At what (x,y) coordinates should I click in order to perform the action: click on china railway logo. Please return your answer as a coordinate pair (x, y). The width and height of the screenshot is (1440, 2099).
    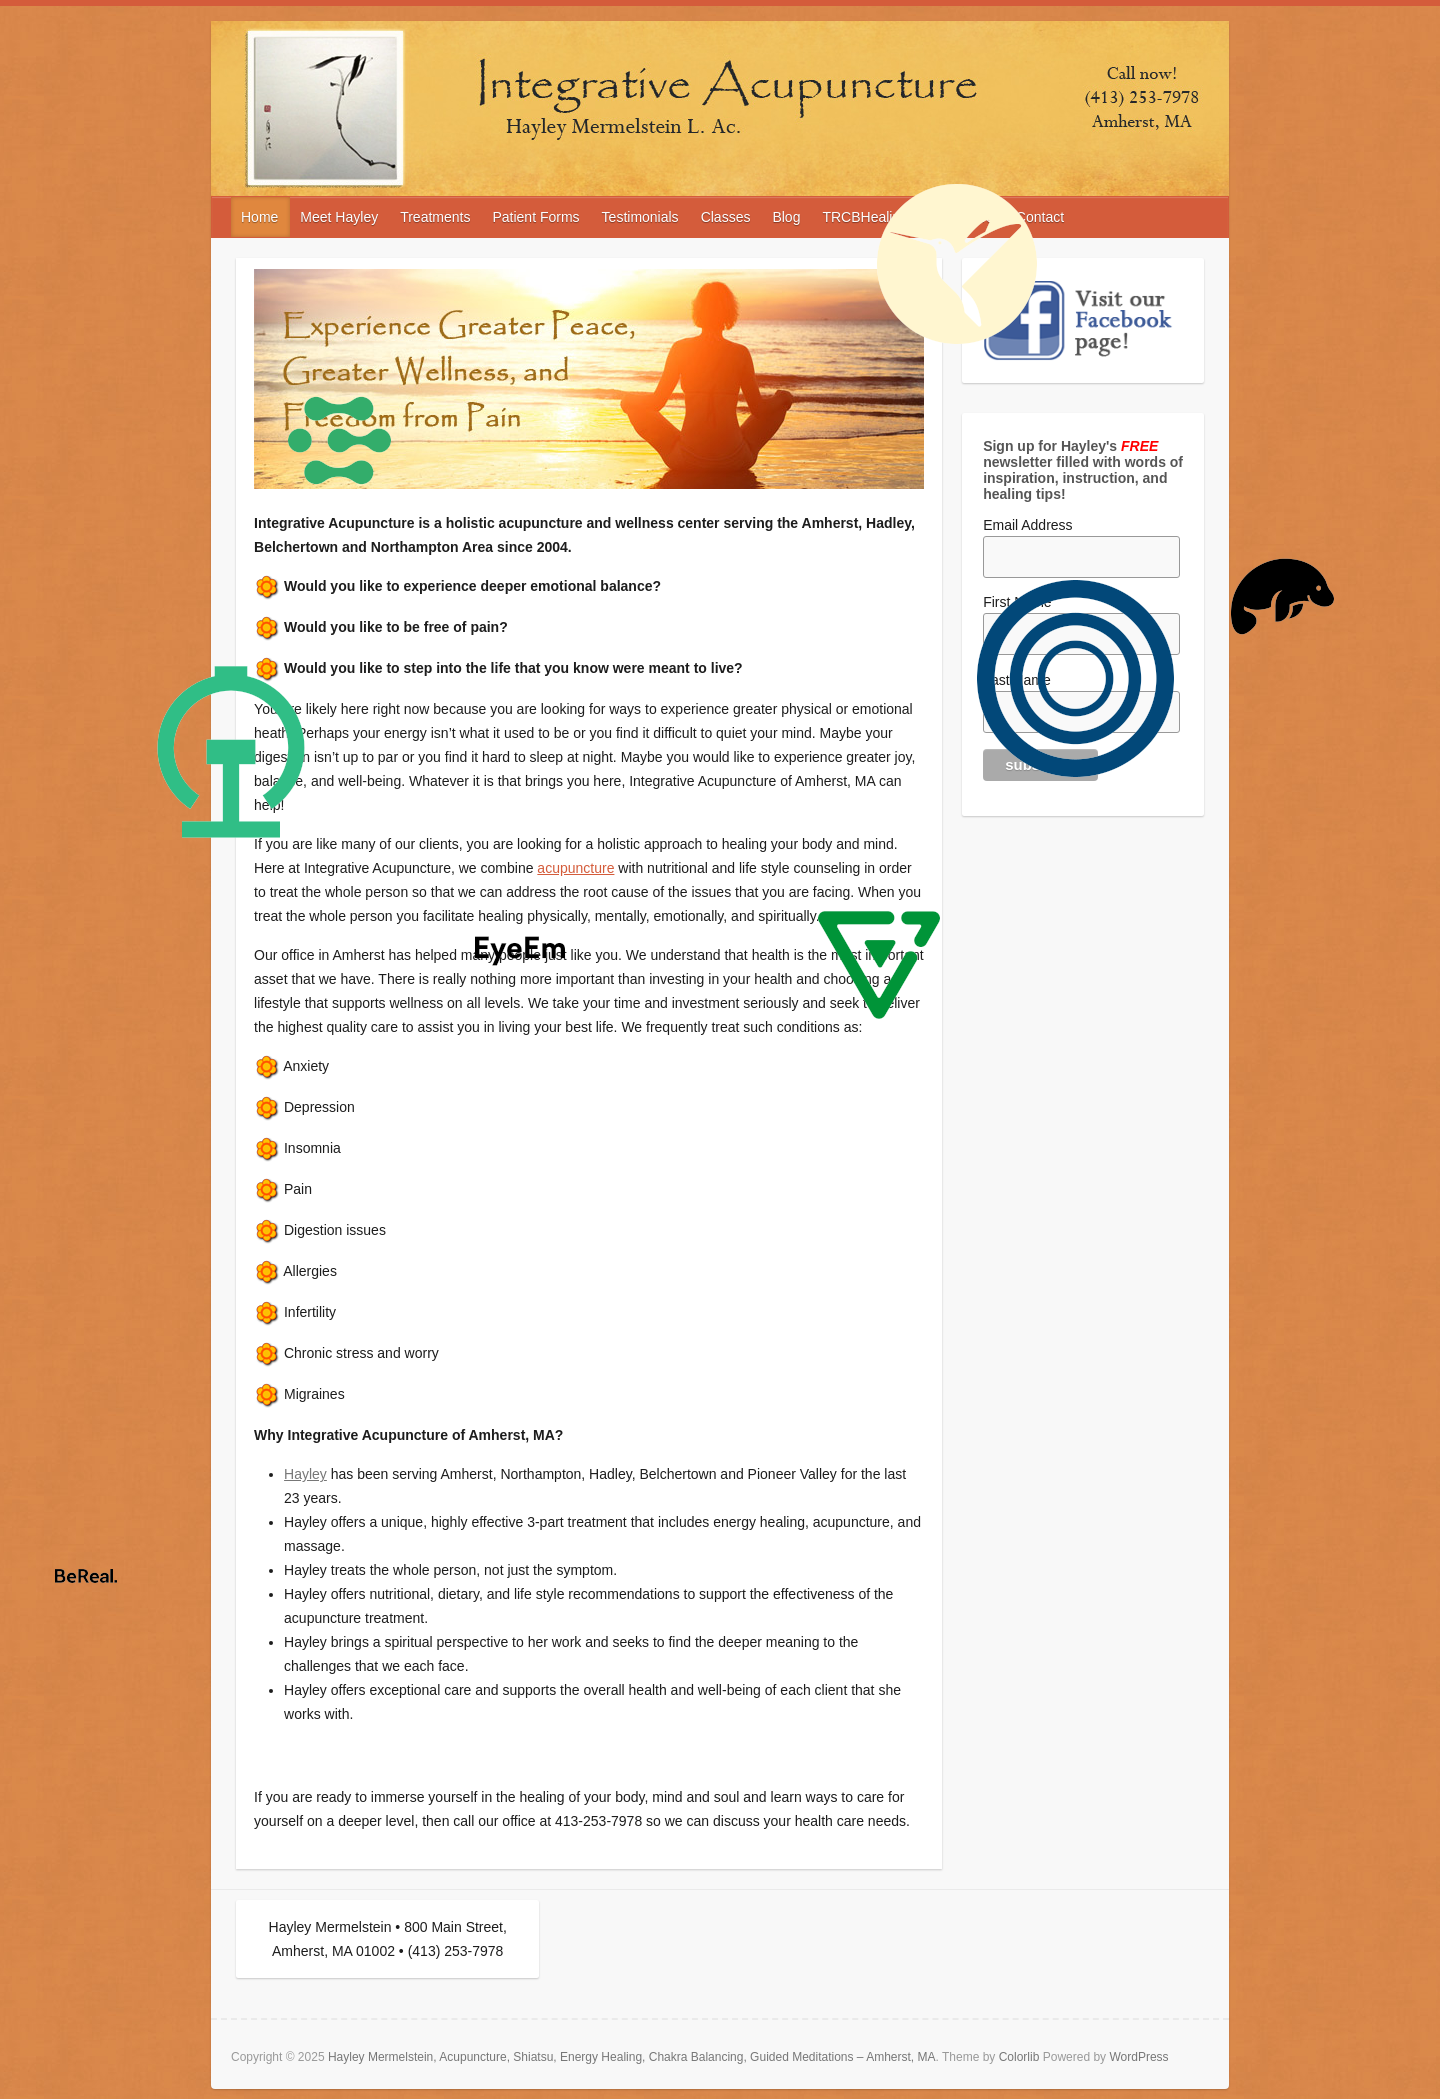
    Looking at the image, I should click on (231, 756).